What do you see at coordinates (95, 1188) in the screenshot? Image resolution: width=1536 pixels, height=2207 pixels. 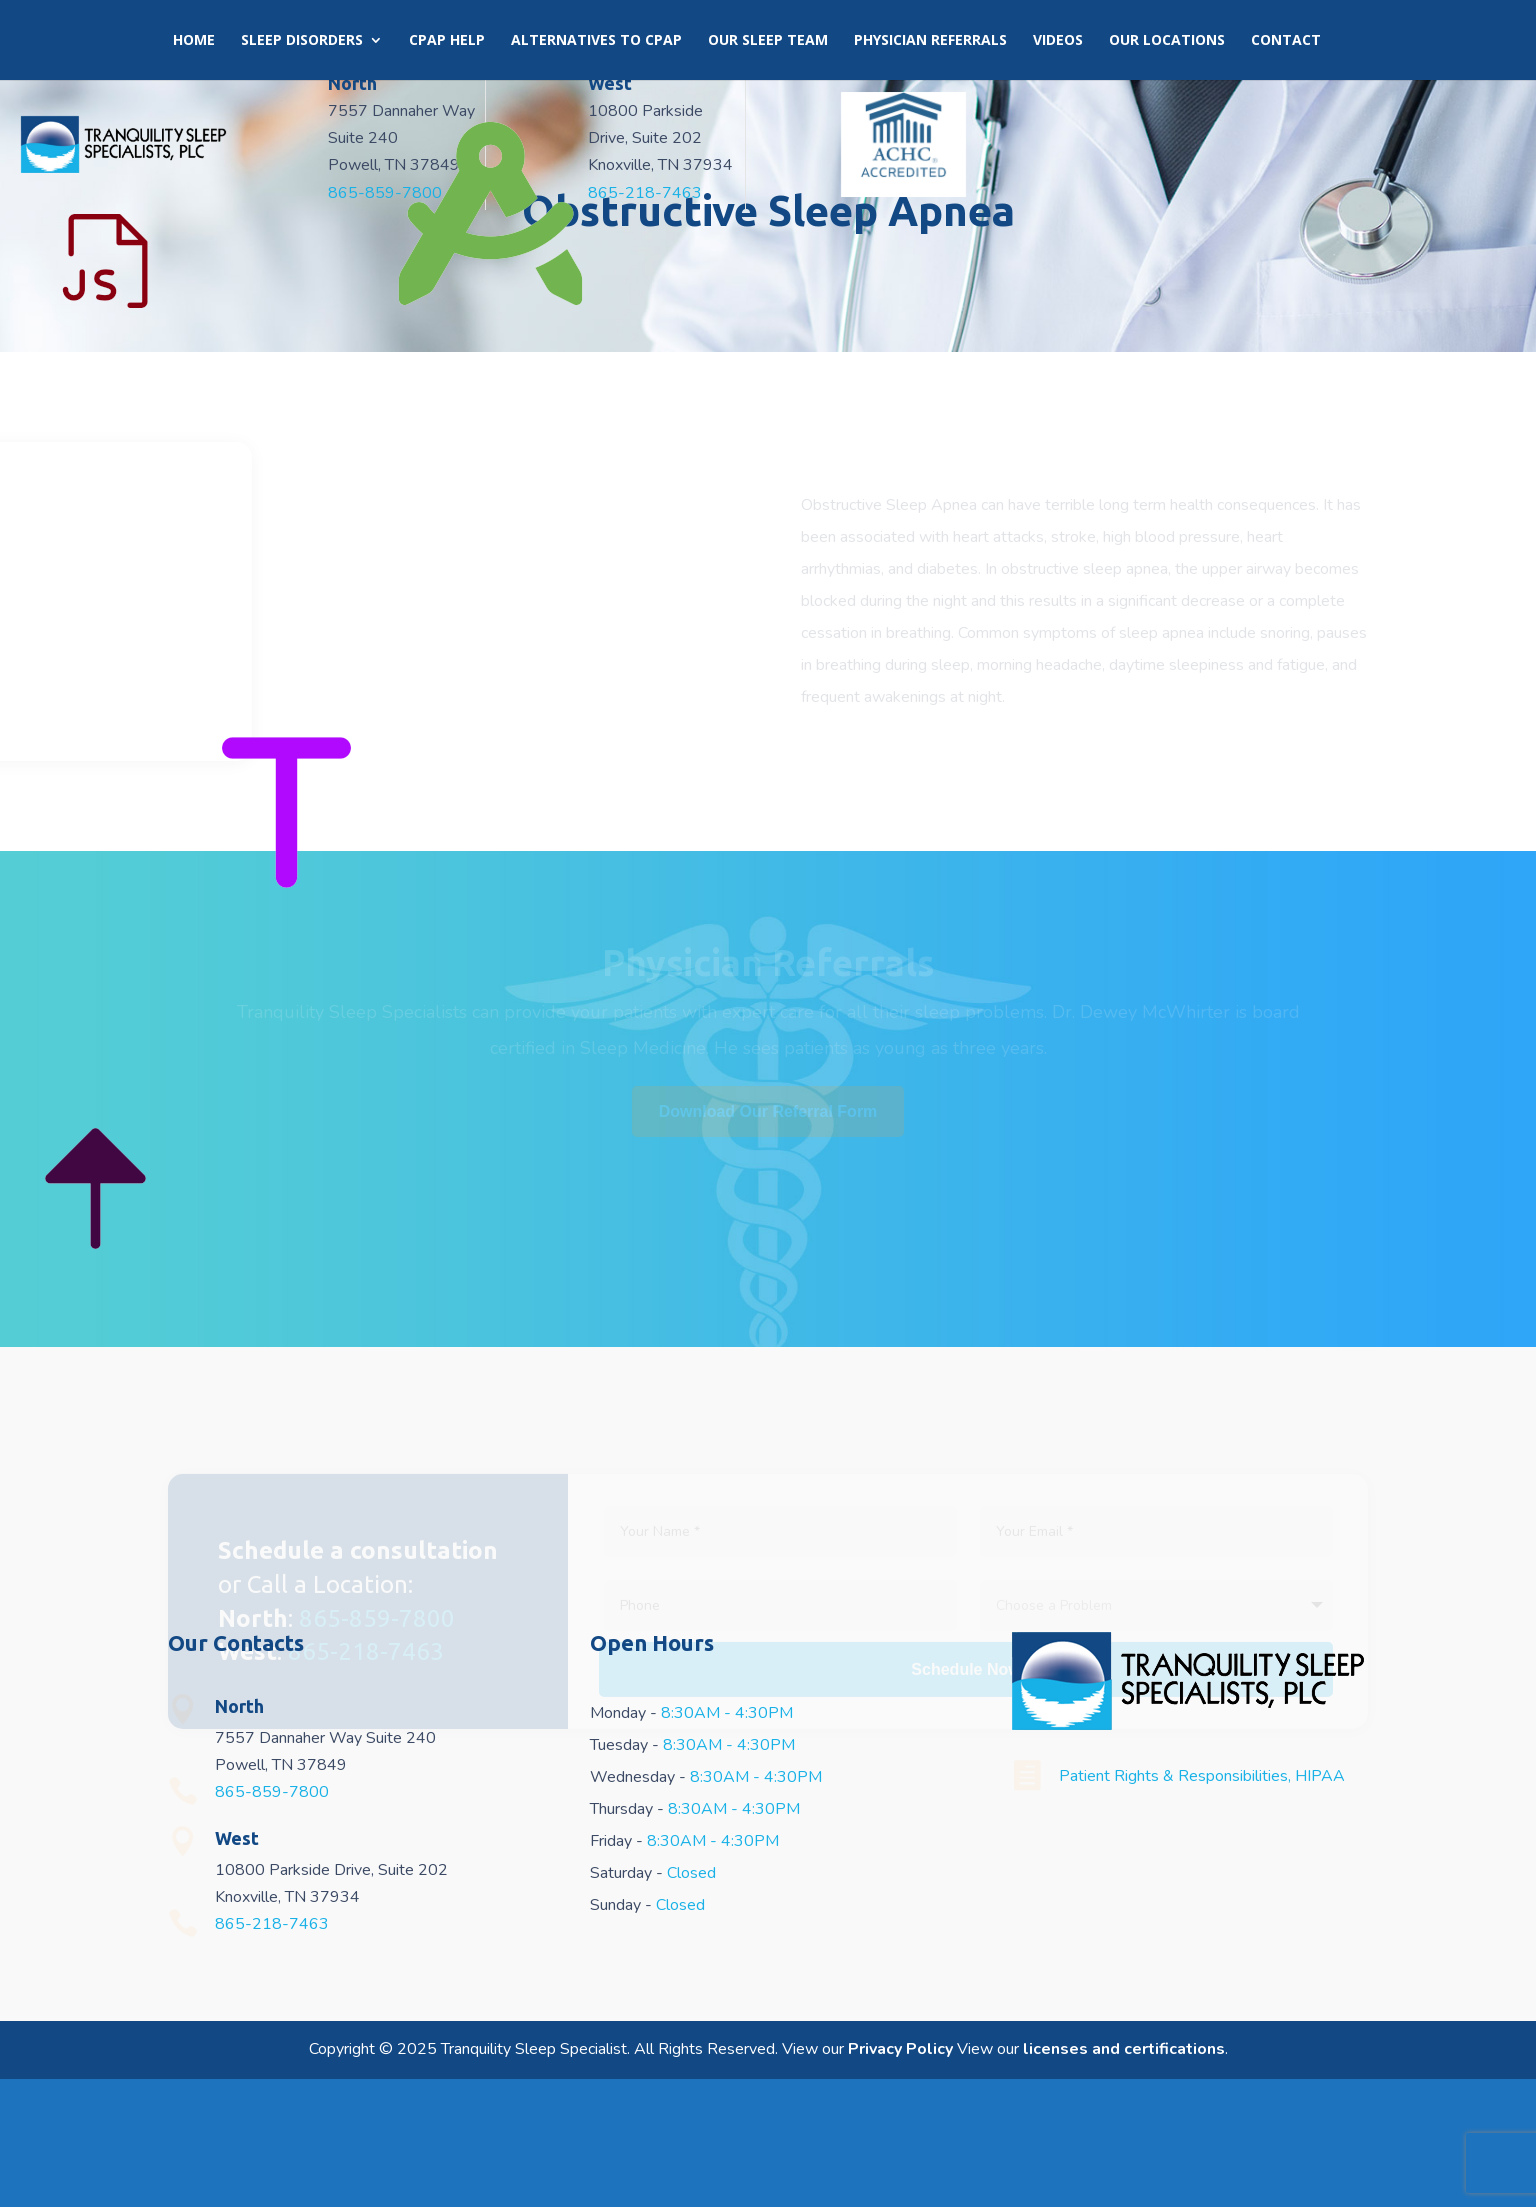 I see `scroll to top of page` at bounding box center [95, 1188].